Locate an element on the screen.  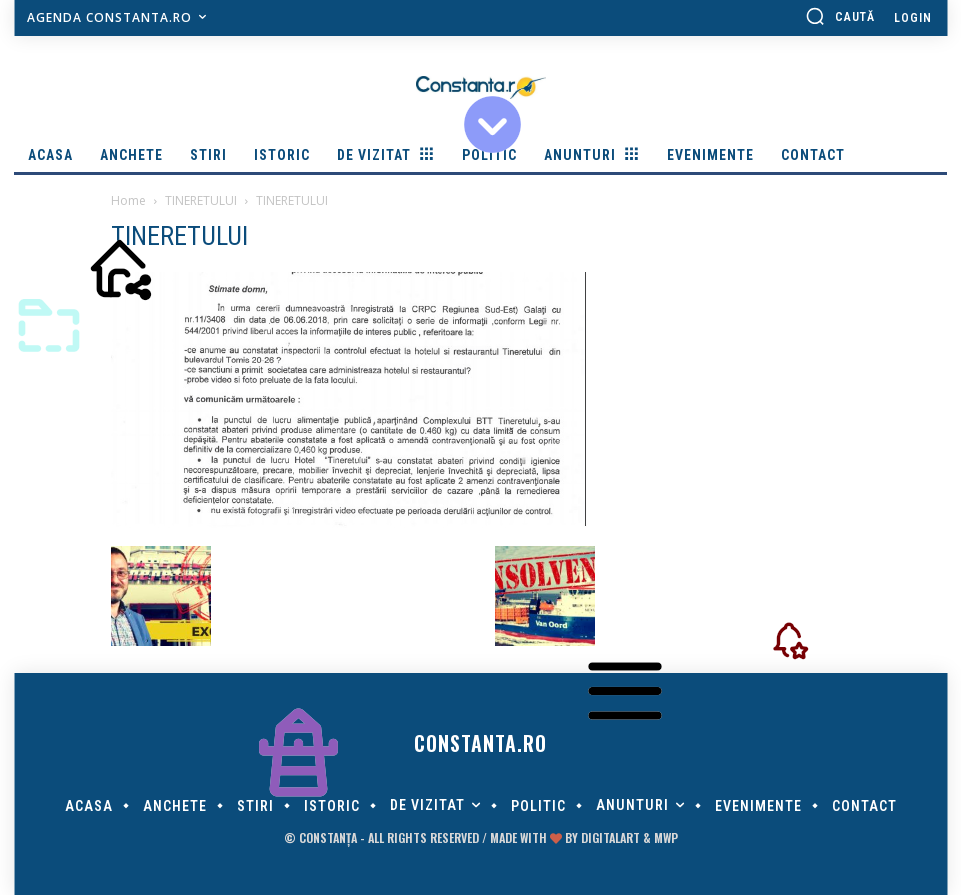
view starred or priority notifications is located at coordinates (789, 640).